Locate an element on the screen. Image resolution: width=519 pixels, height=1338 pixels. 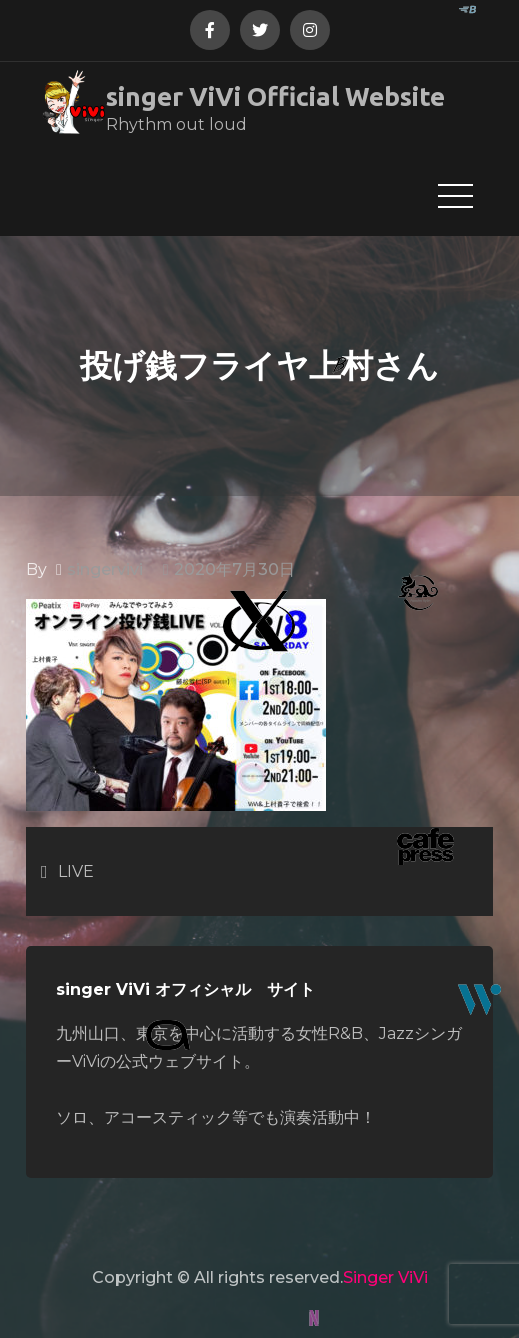
Apache Kylin project logo is located at coordinates (418, 592).